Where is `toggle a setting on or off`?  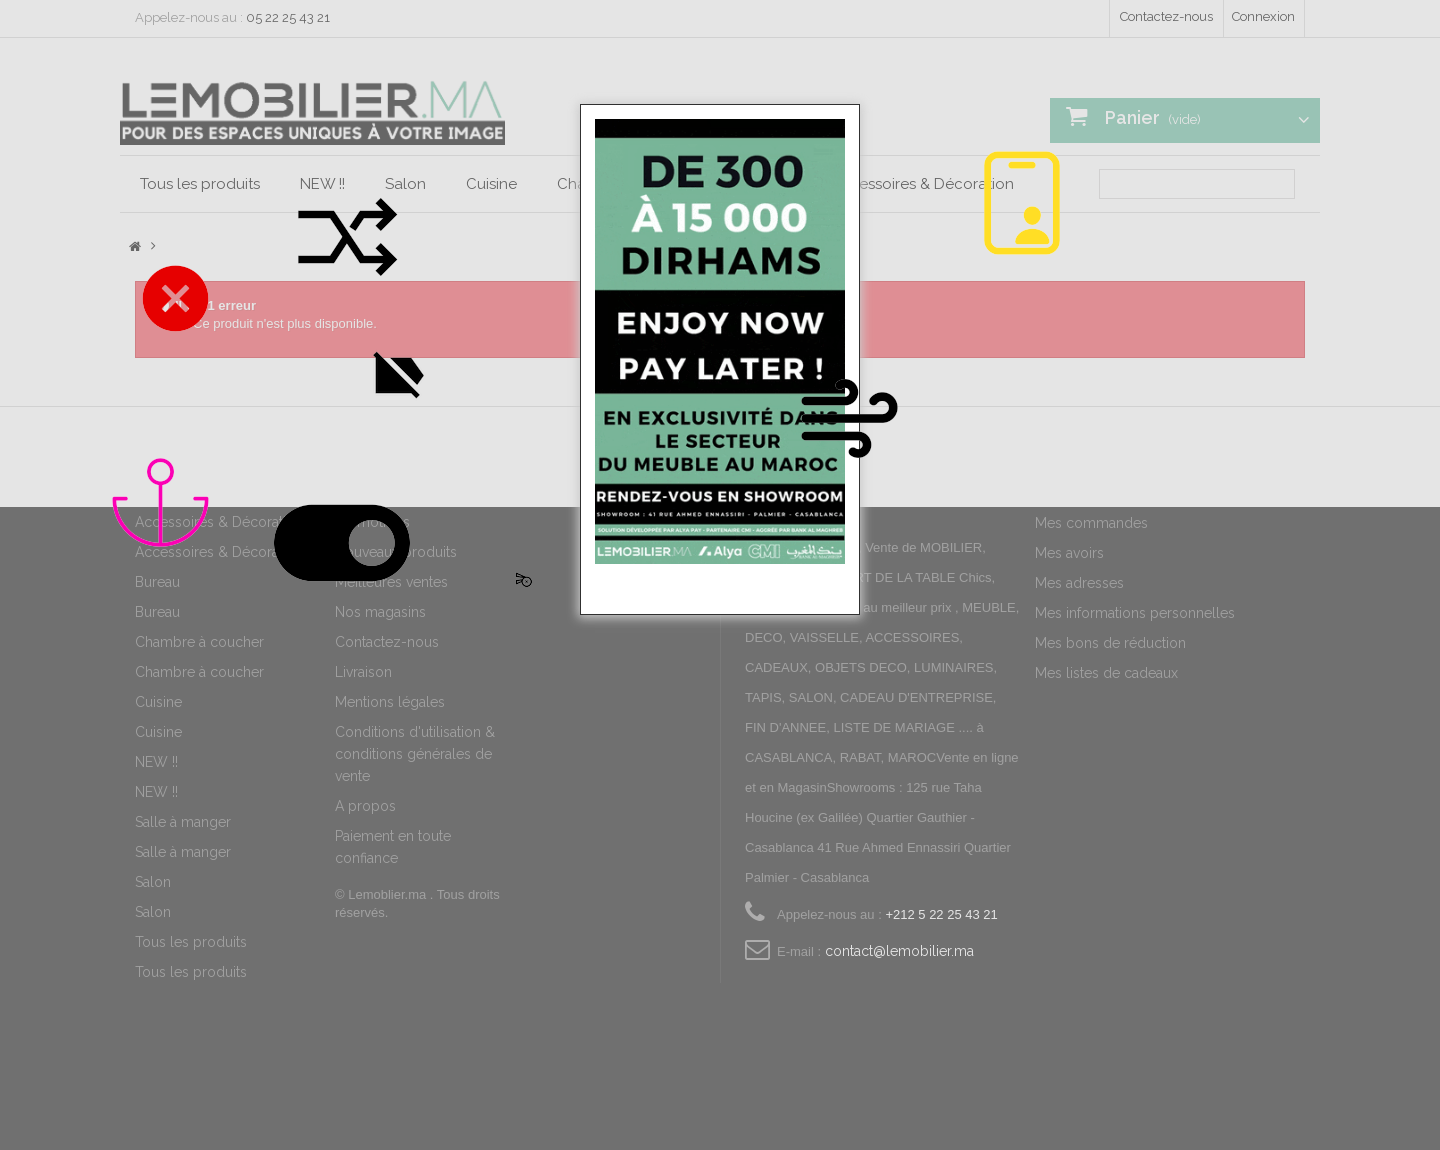 toggle a setting on or off is located at coordinates (342, 543).